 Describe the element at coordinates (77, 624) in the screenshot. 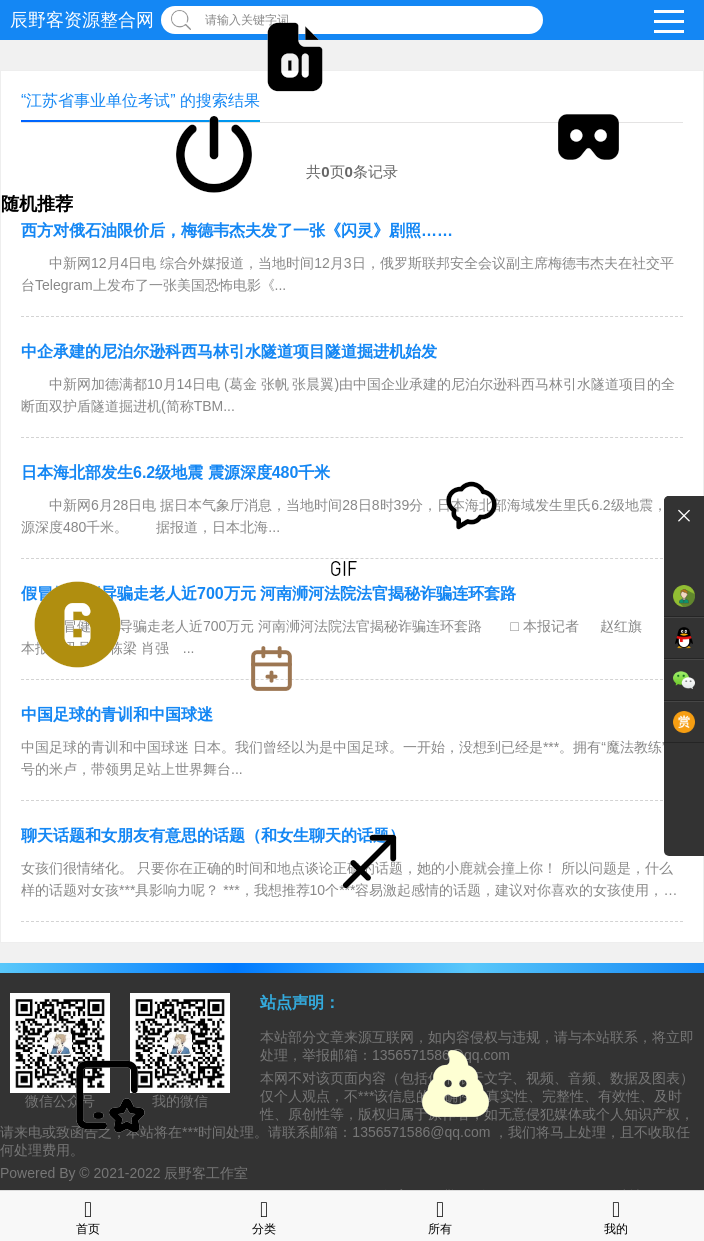

I see `indicates step 6 in a numbered process` at that location.